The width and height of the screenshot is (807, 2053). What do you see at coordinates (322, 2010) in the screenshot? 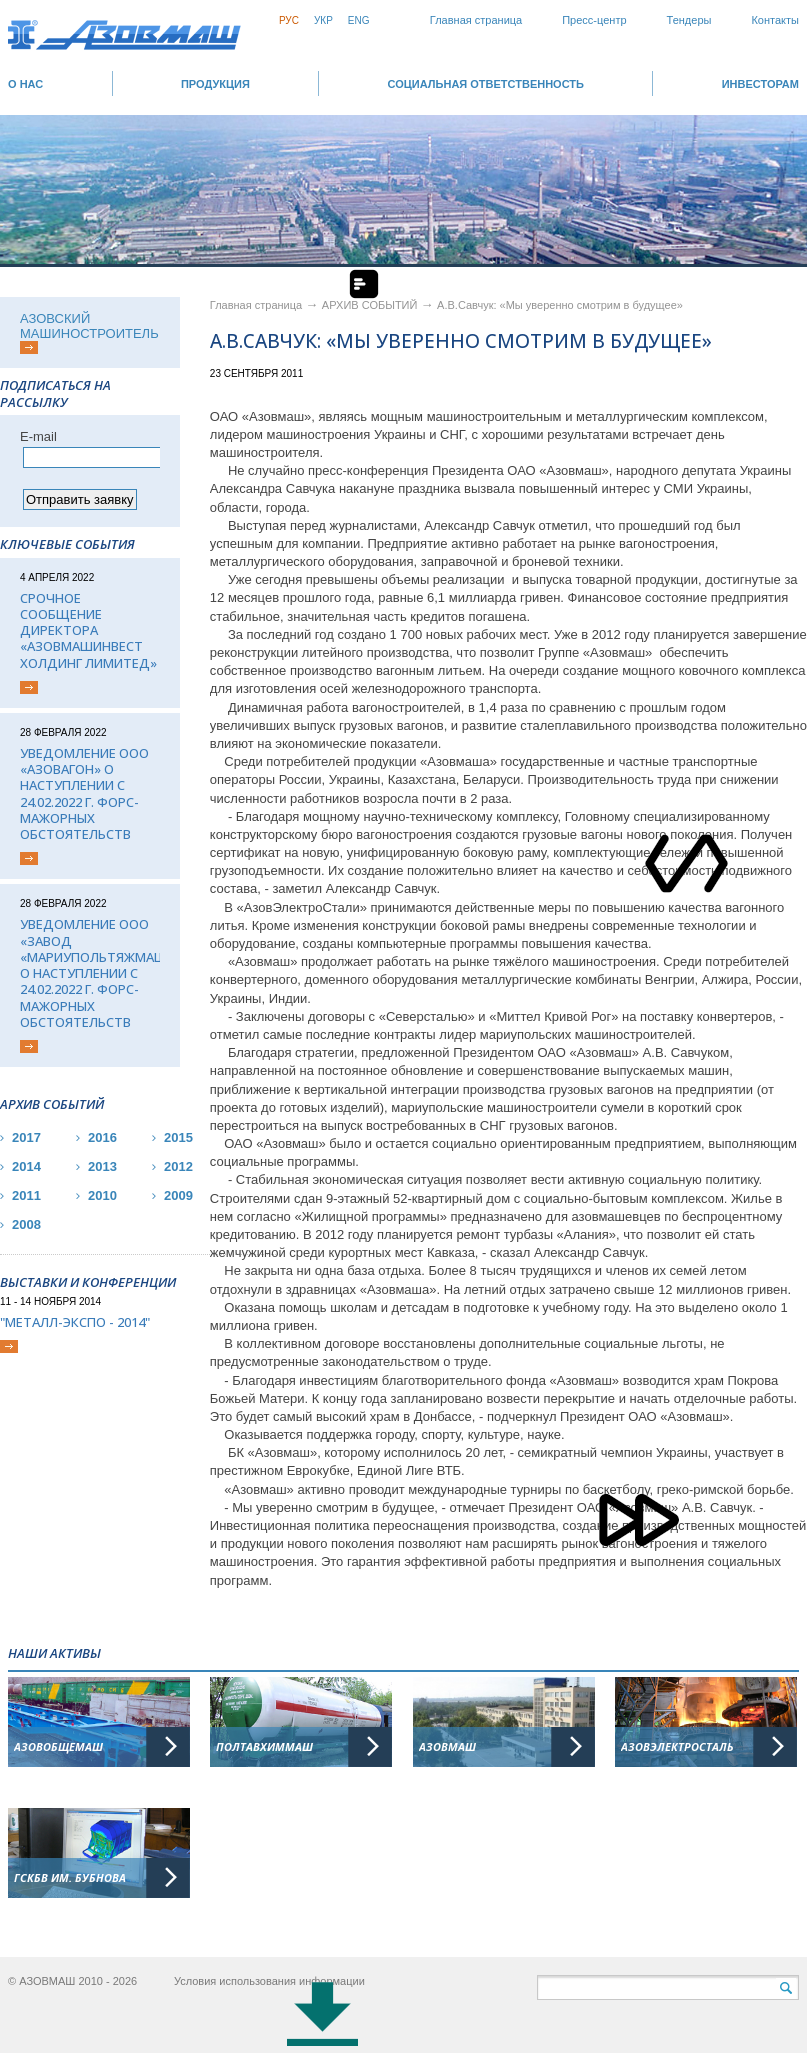
I see `download a file or content` at bounding box center [322, 2010].